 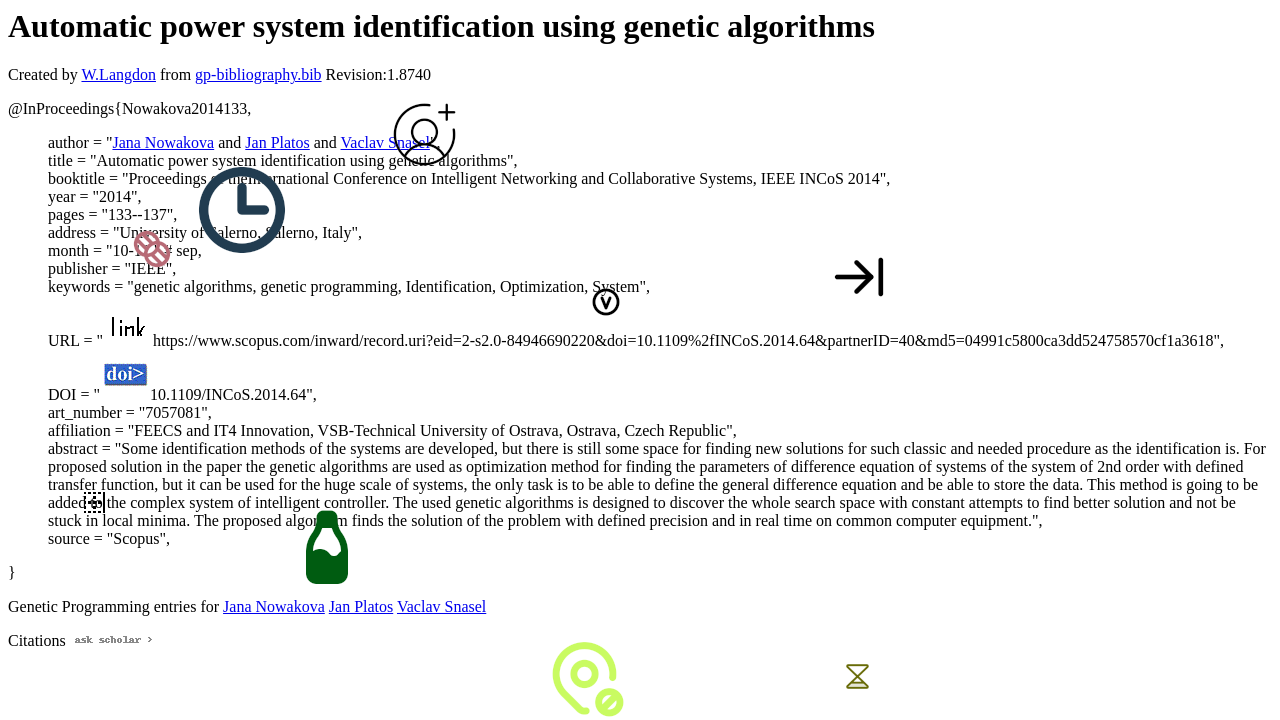 I want to click on view time or clock settings, so click(x=242, y=210).